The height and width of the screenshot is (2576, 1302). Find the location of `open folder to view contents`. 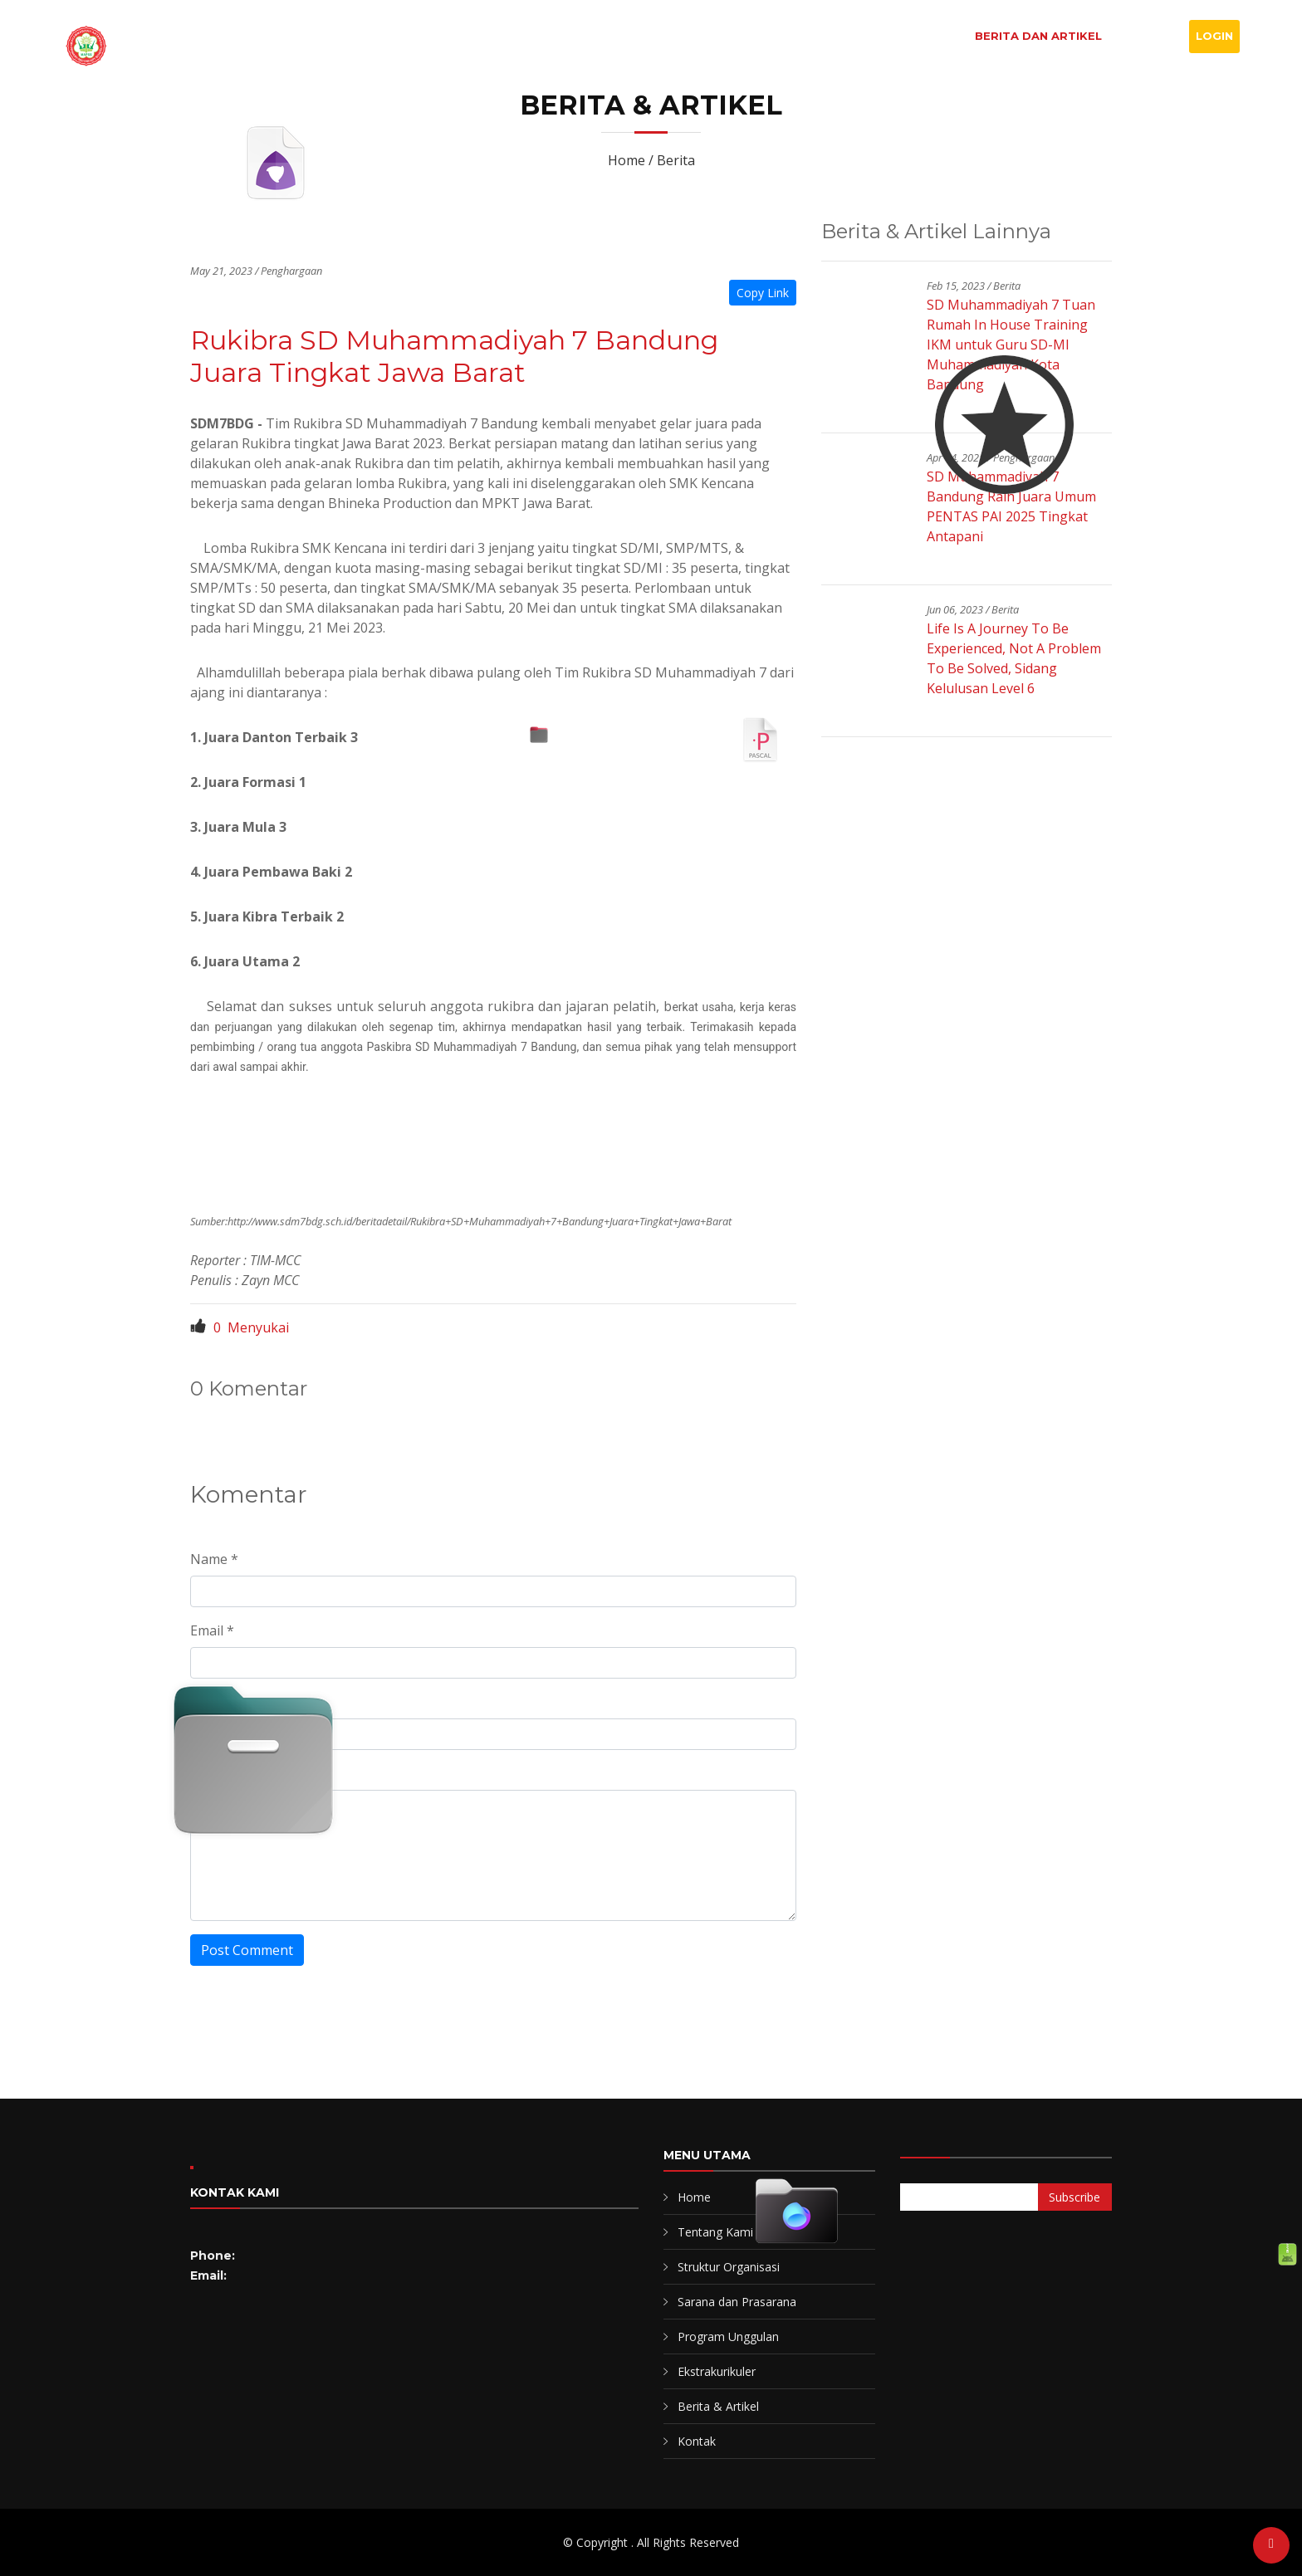

open folder to view contents is located at coordinates (539, 735).